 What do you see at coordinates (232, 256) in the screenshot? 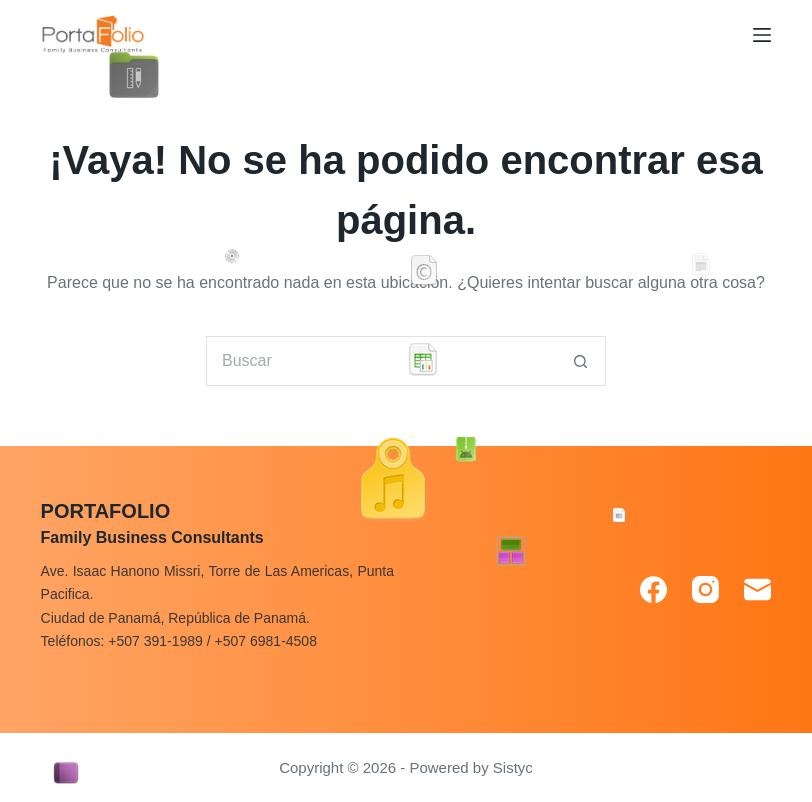
I see `represents a DVD+R writable disc` at bounding box center [232, 256].